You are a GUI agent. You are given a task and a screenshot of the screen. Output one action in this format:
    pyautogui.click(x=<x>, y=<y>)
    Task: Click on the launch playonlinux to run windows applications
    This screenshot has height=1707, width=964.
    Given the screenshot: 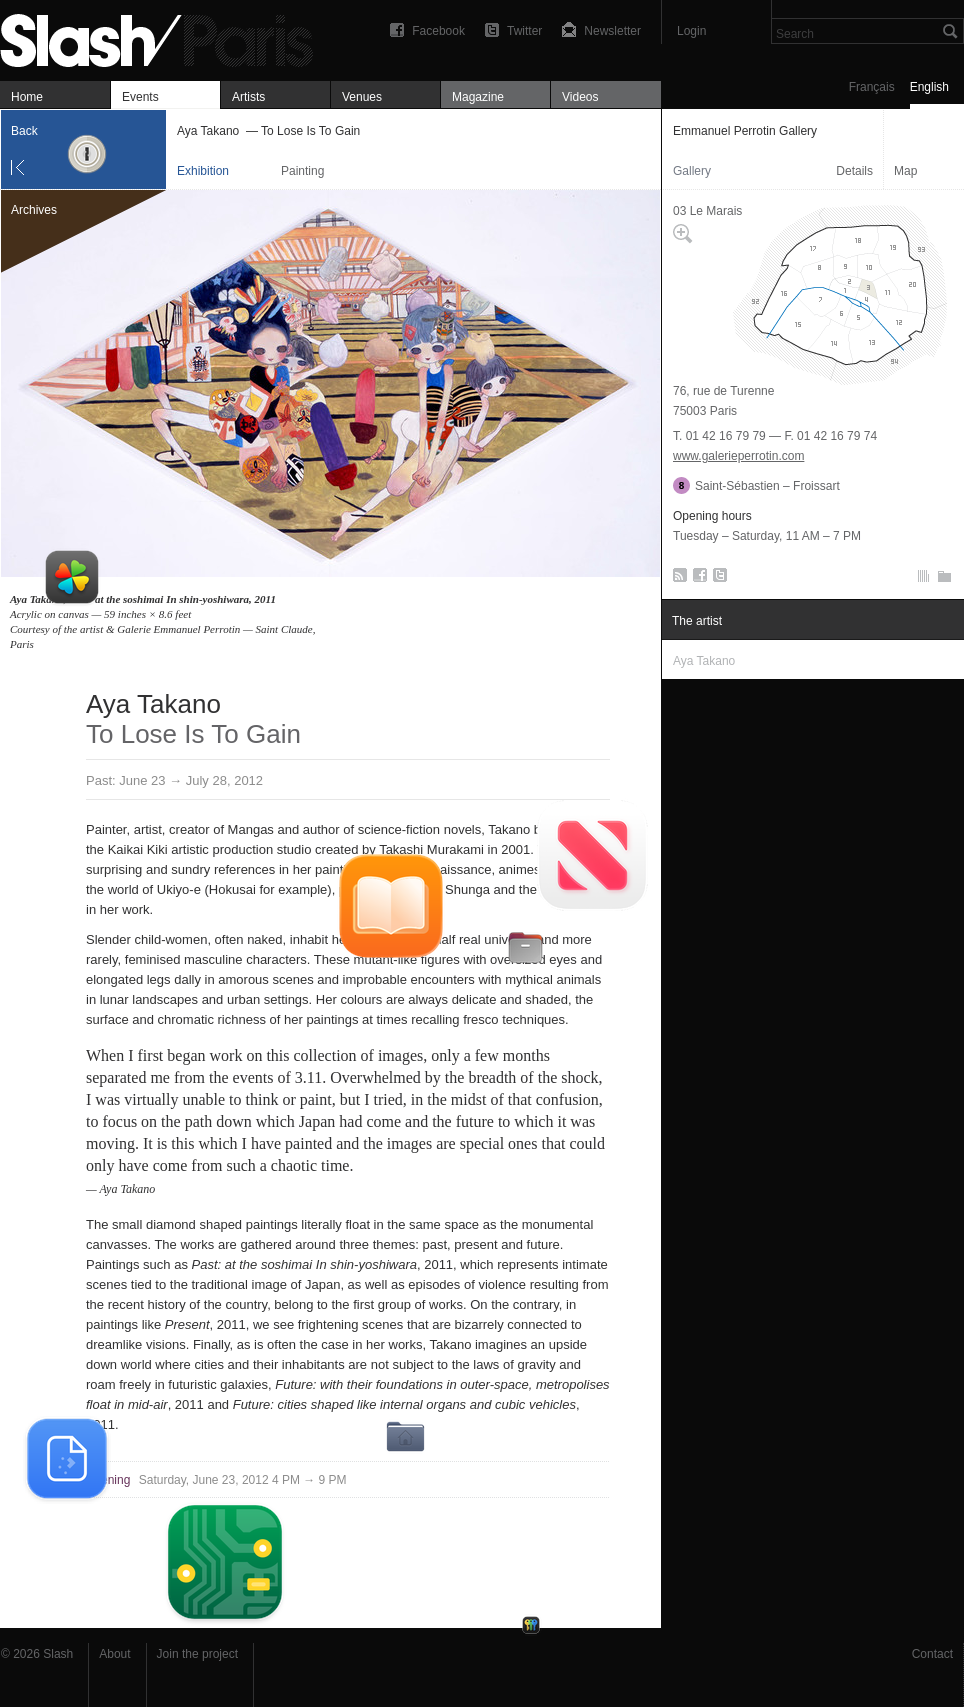 What is the action you would take?
    pyautogui.click(x=72, y=577)
    